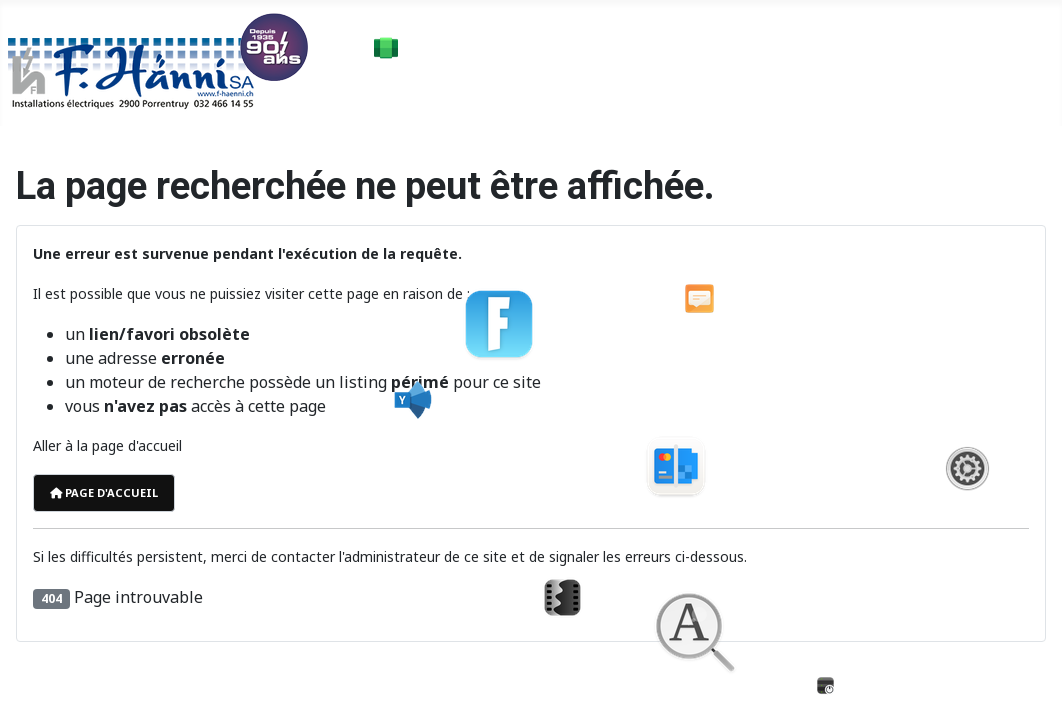  I want to click on open Microsoft Yammer app, so click(413, 400).